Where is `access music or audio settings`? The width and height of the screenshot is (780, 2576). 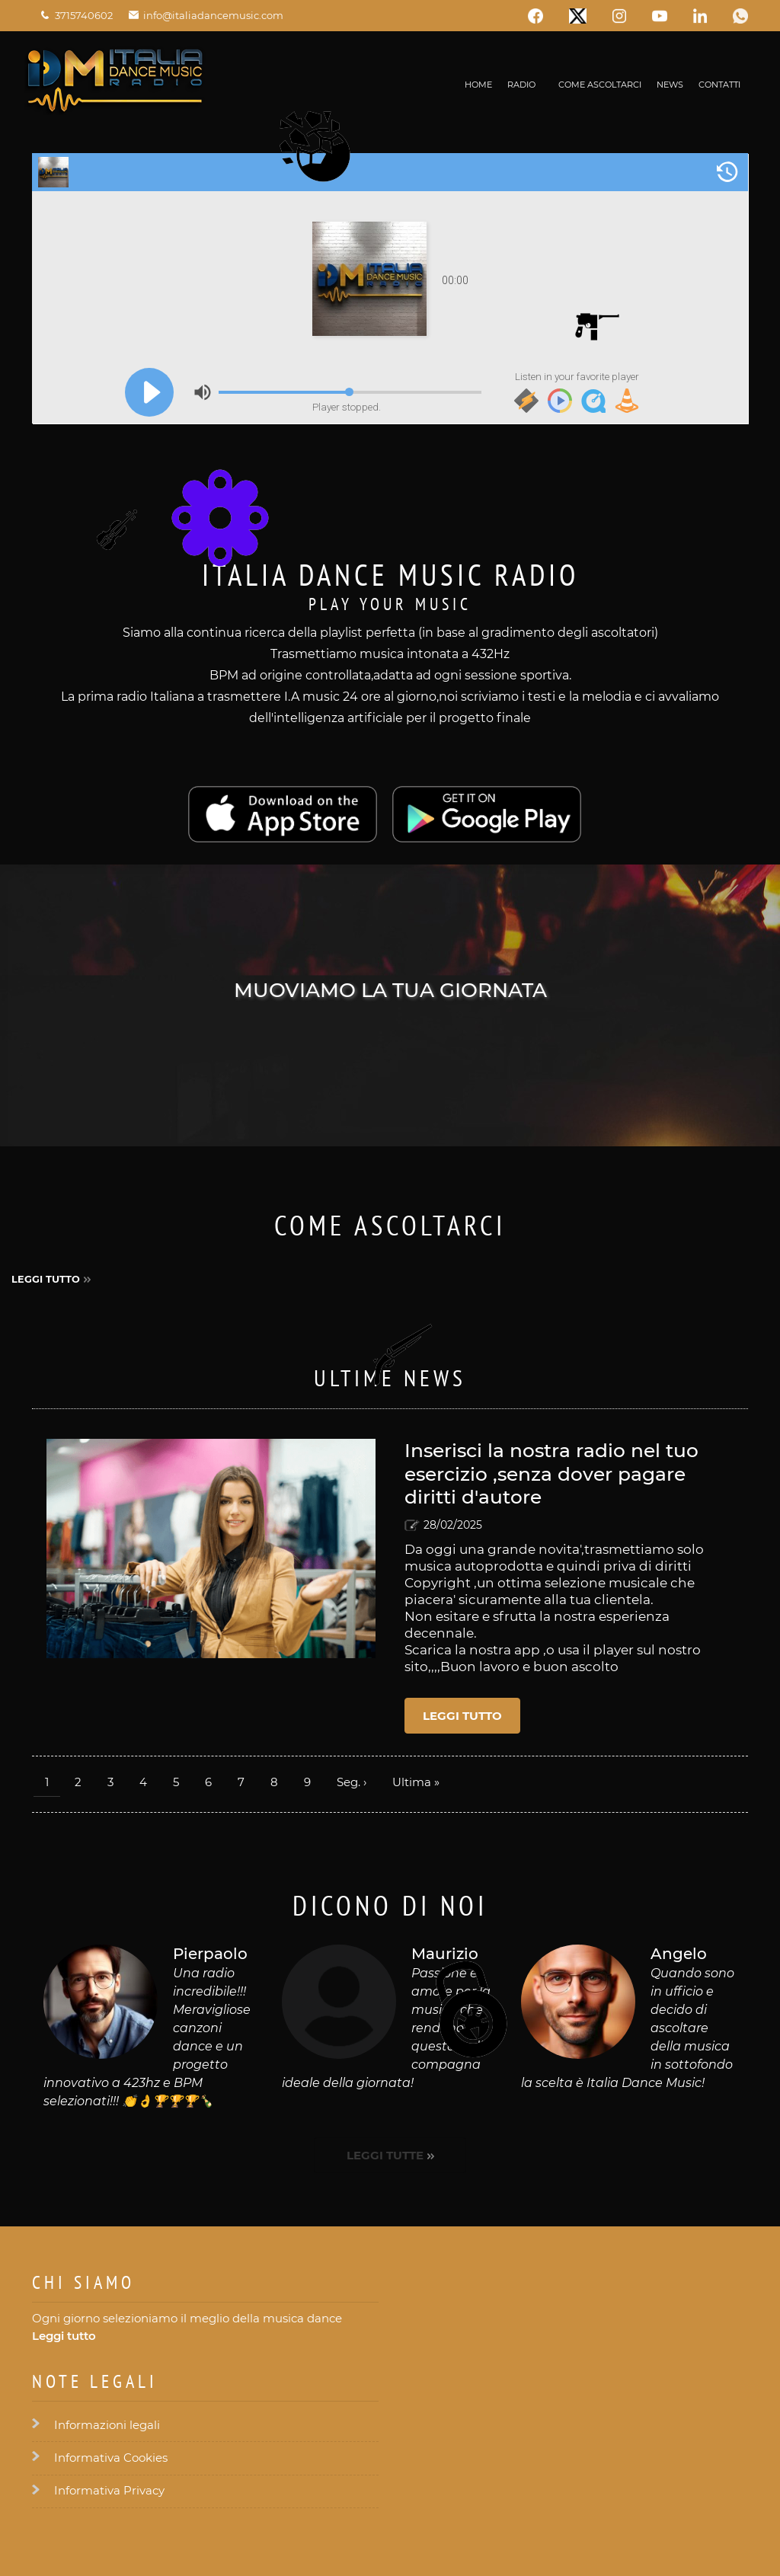 access music or audio settings is located at coordinates (117, 529).